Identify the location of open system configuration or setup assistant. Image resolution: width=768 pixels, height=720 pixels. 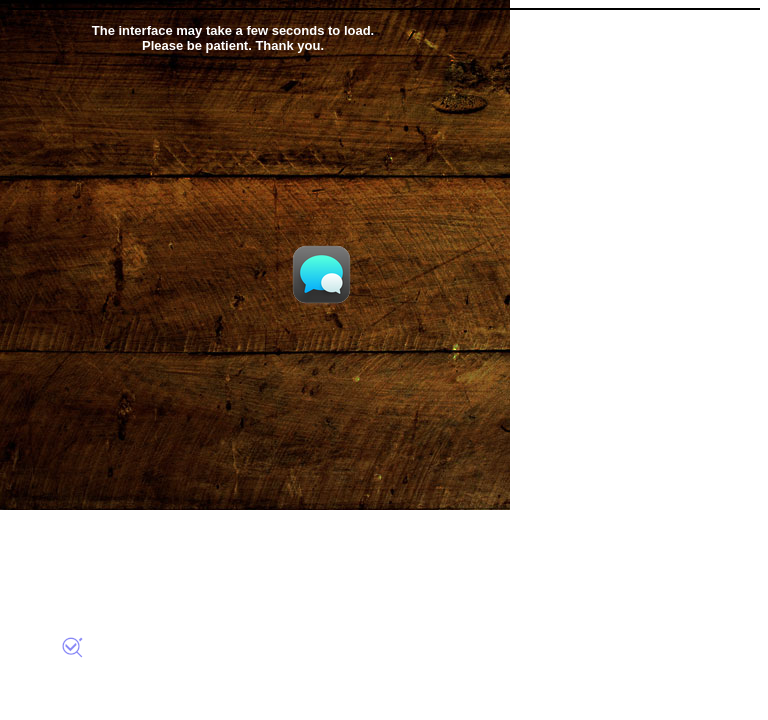
(72, 647).